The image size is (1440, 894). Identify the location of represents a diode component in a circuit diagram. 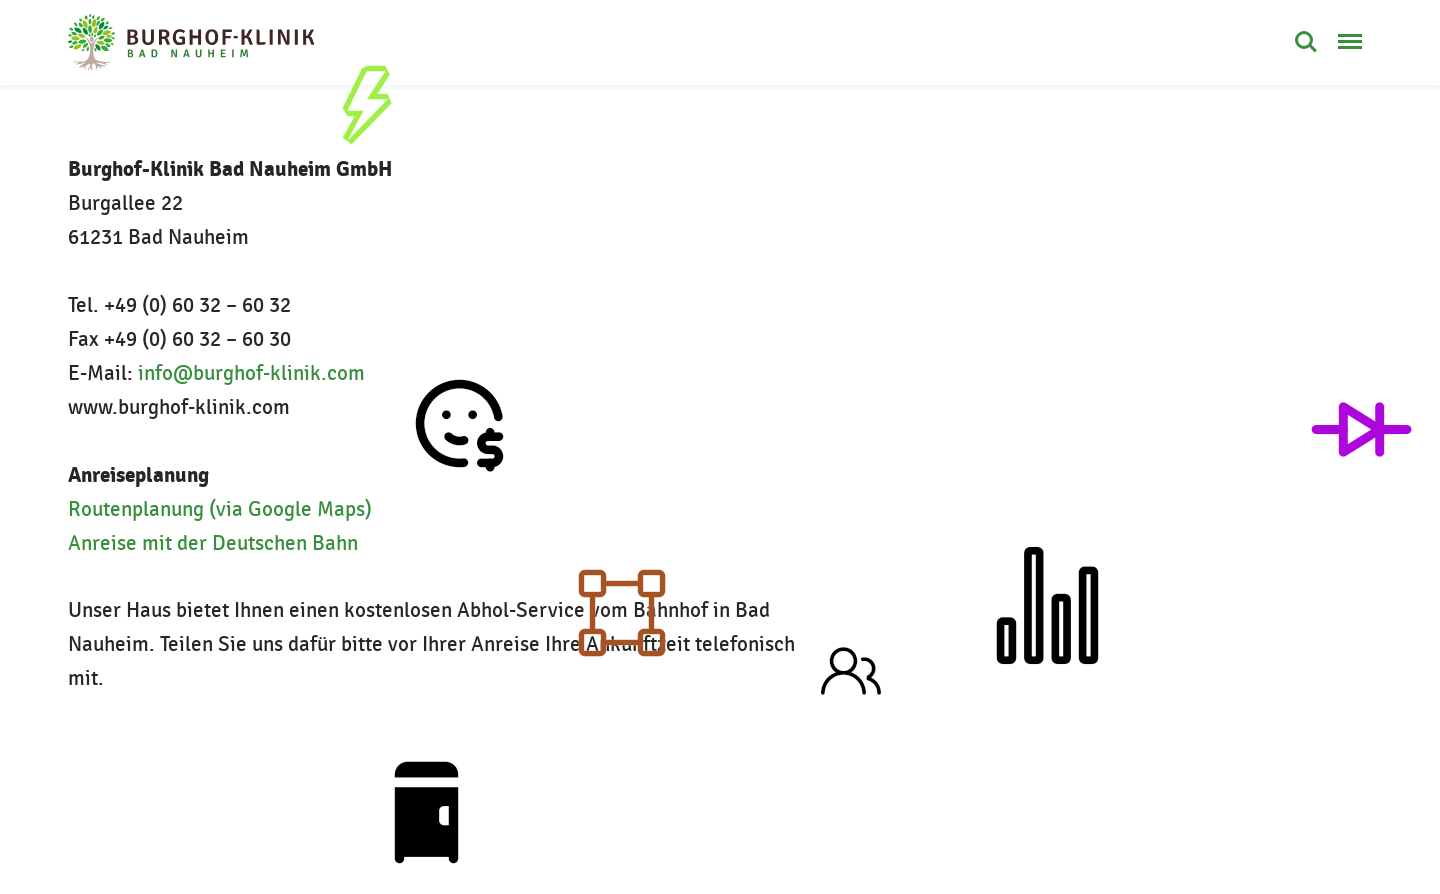
(1361, 429).